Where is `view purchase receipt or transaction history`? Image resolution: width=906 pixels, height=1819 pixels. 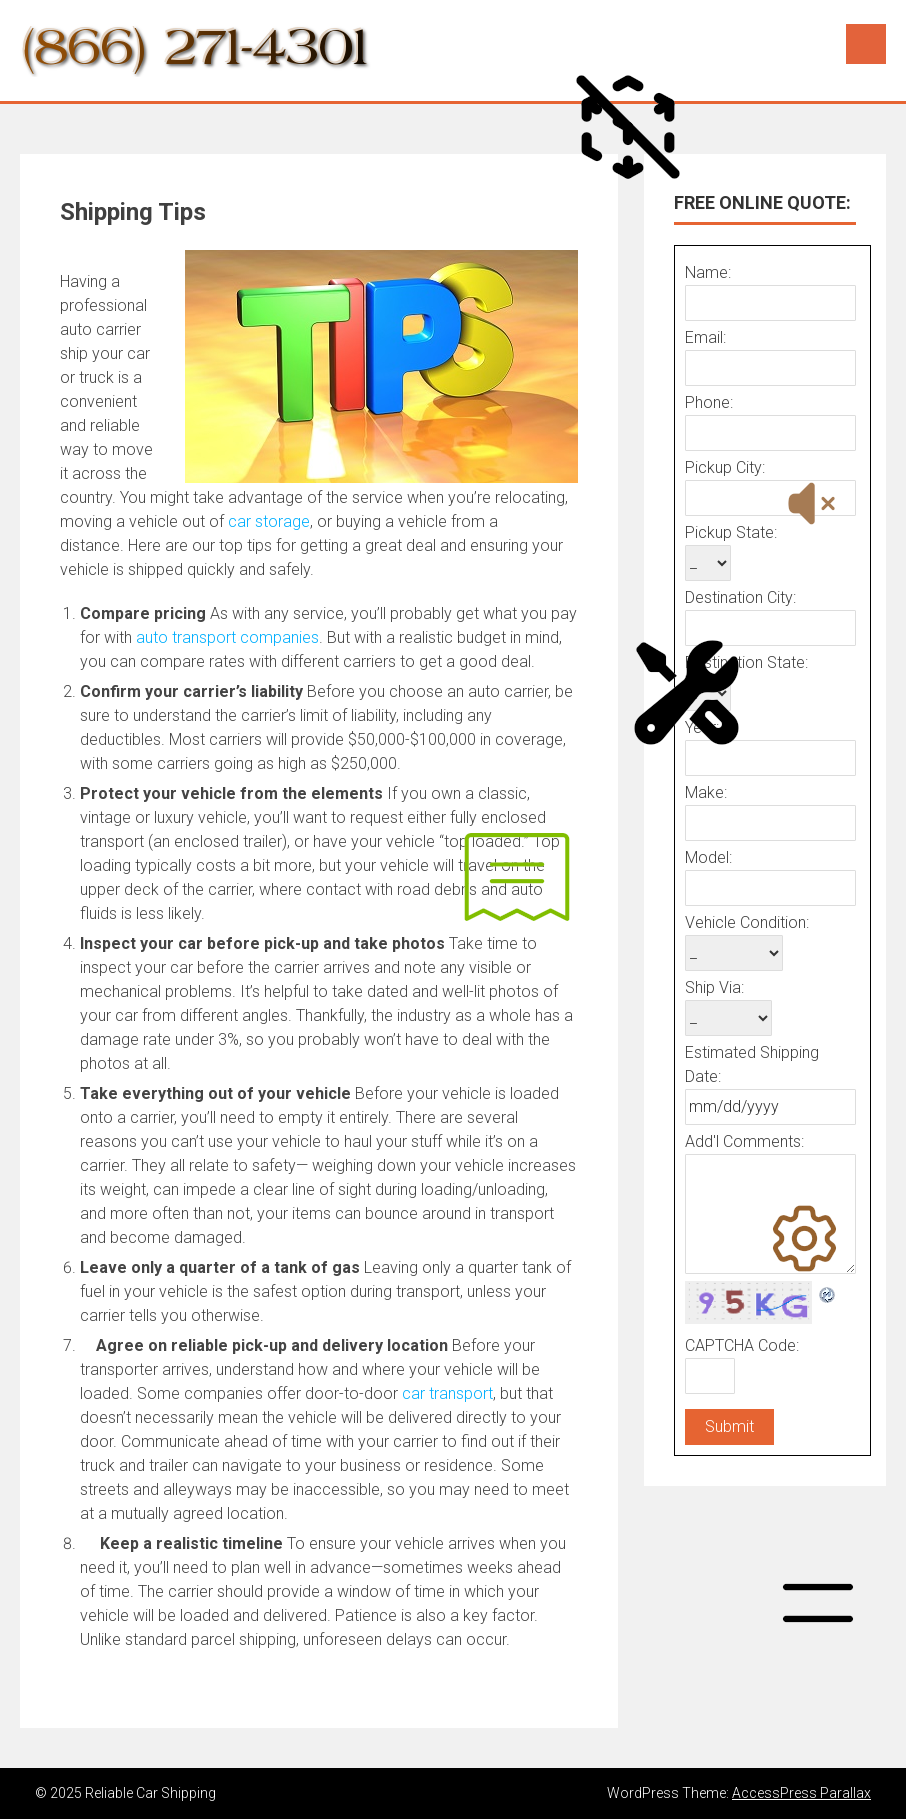
view purchase receipt or transaction history is located at coordinates (517, 877).